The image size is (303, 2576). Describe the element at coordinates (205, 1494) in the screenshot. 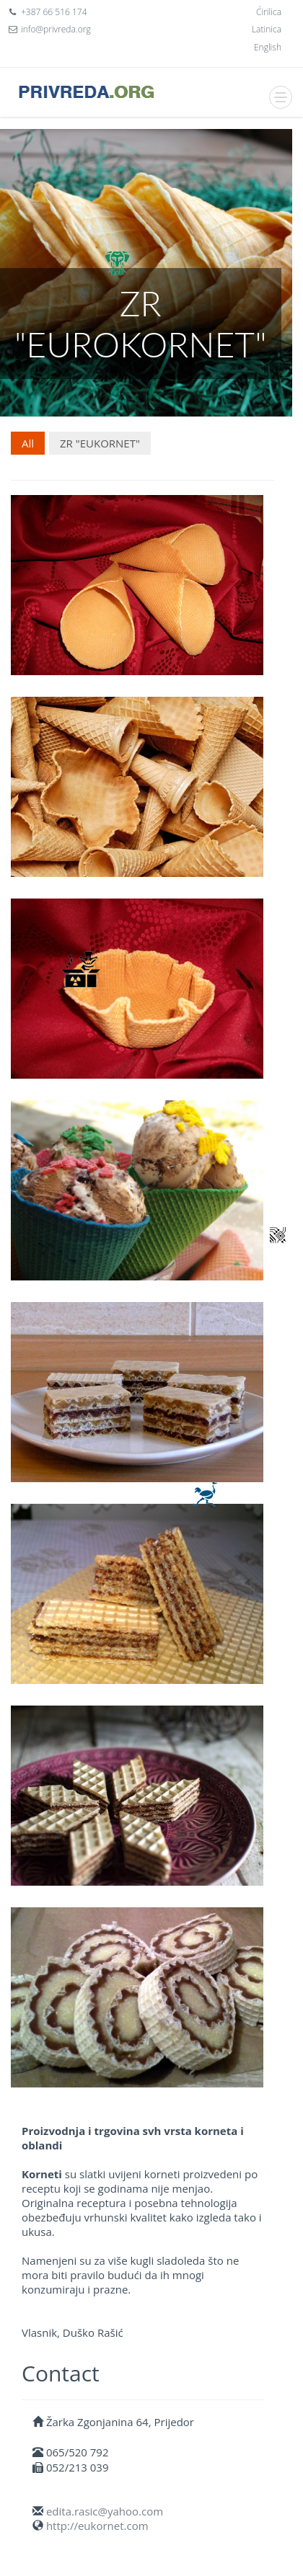

I see `ostrich character or animal in a game` at that location.